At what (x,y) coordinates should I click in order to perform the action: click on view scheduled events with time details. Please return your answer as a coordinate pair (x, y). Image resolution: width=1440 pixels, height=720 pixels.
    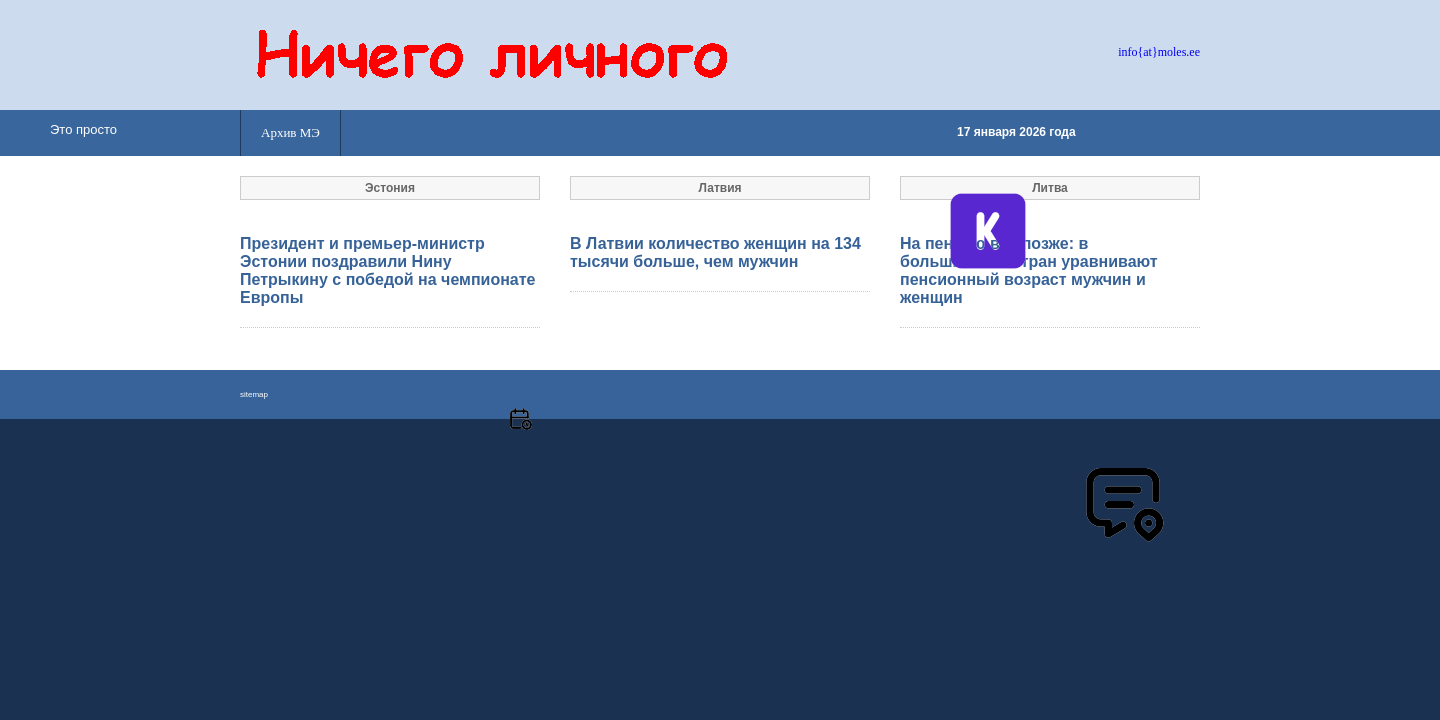
    Looking at the image, I should click on (520, 418).